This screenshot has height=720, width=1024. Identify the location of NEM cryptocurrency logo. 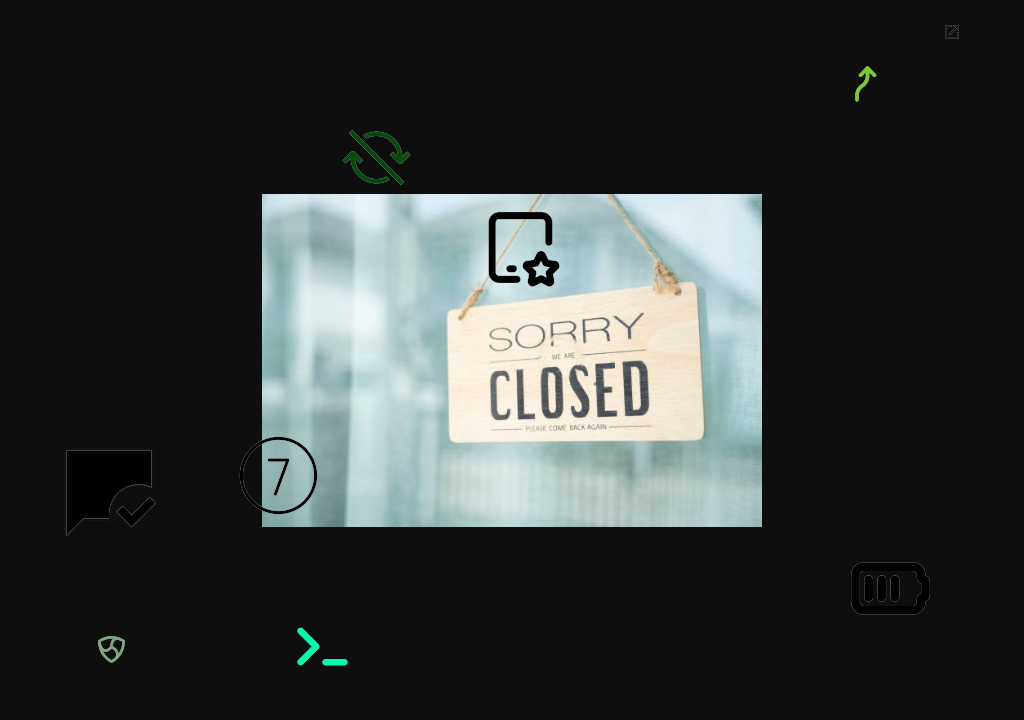
(111, 649).